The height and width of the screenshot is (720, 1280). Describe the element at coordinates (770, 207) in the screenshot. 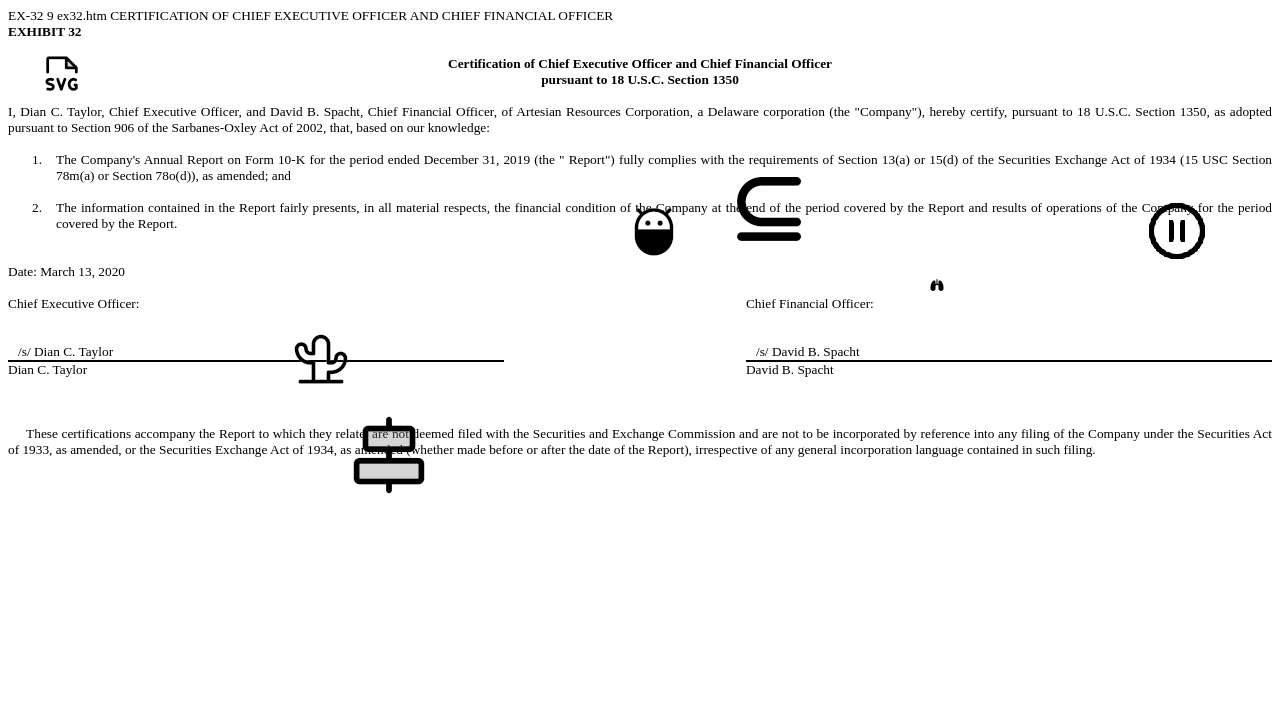

I see `indicates a subset relationship in mathematical notation` at that location.